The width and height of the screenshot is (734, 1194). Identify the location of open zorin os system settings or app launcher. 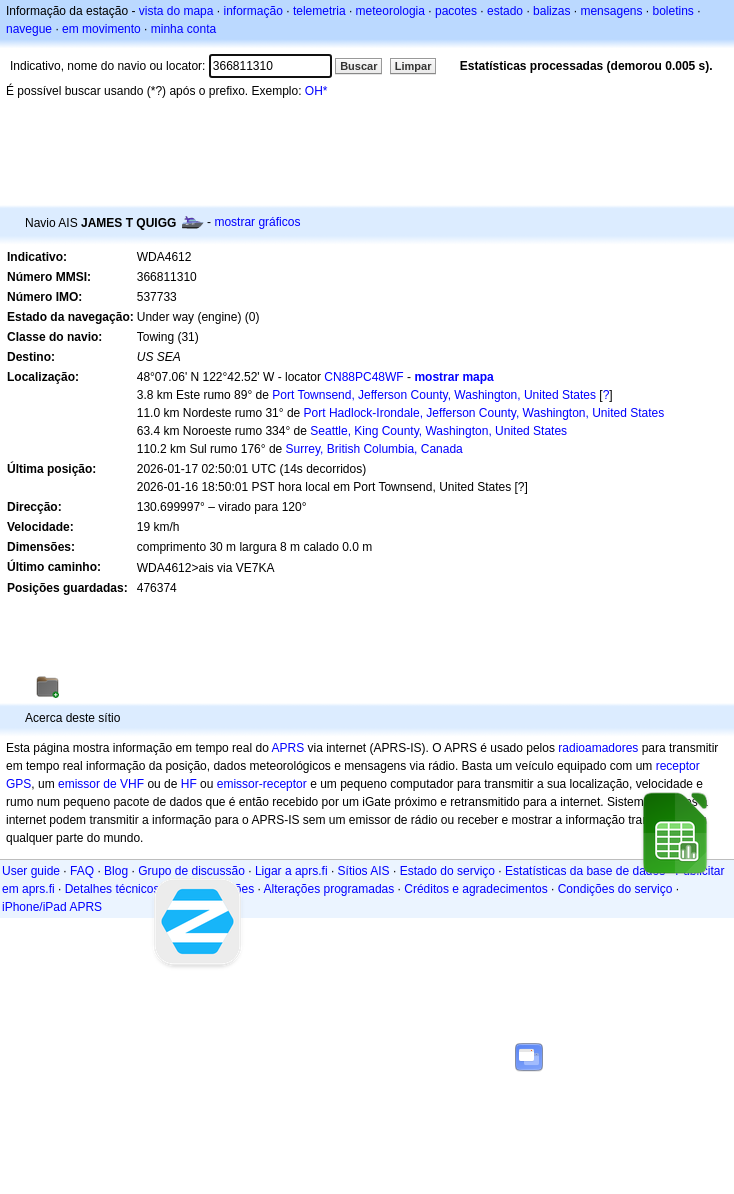
(197, 921).